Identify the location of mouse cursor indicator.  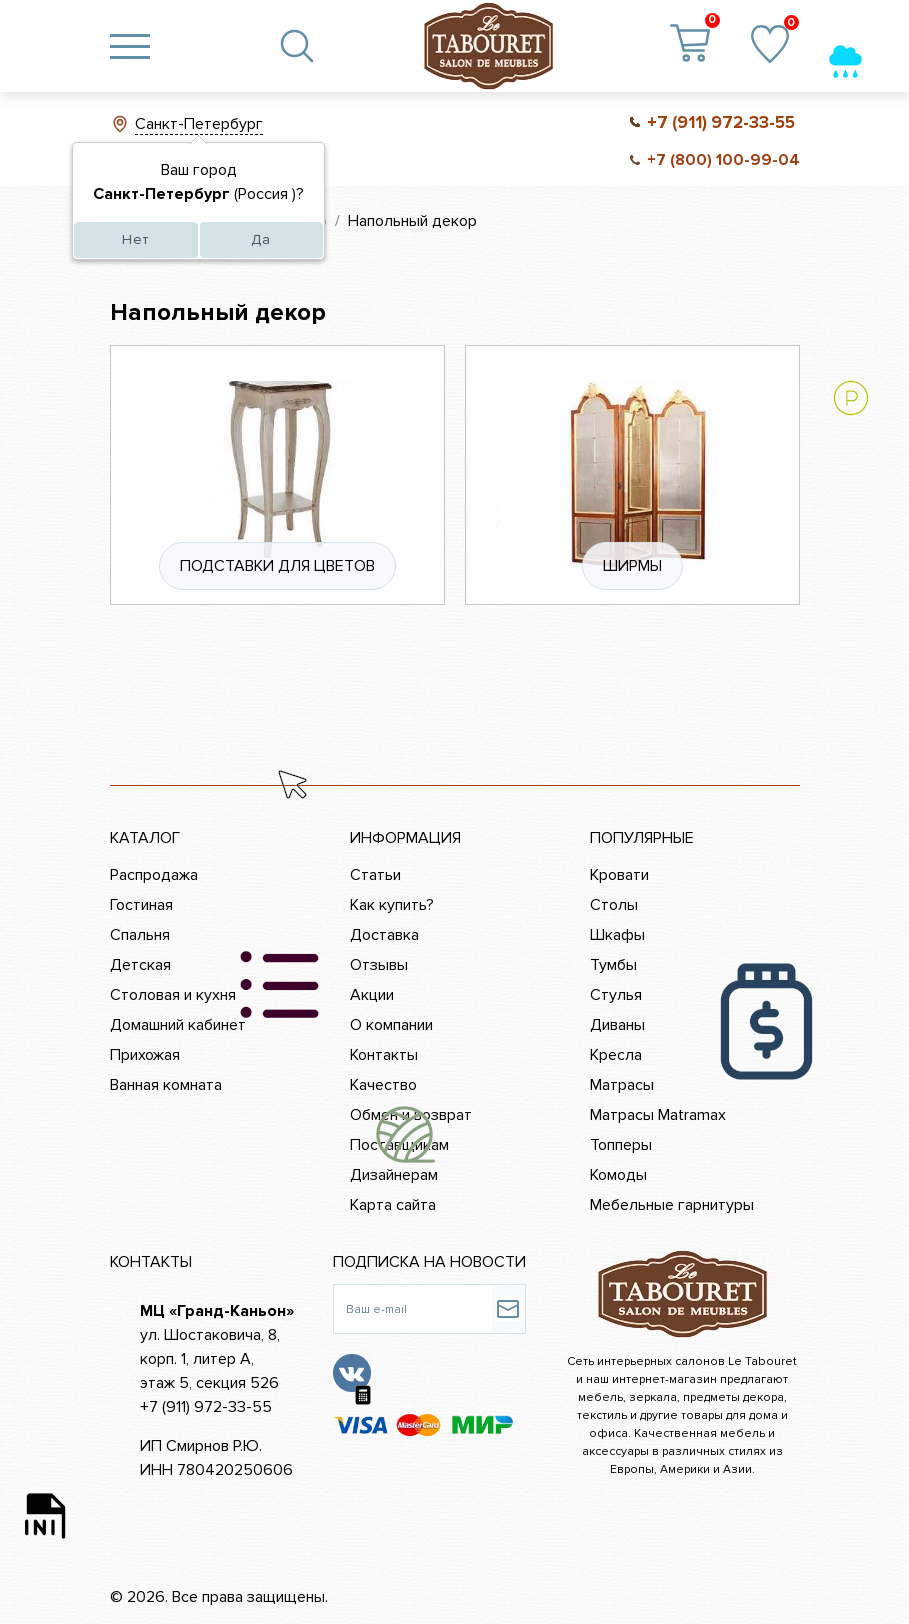
(292, 784).